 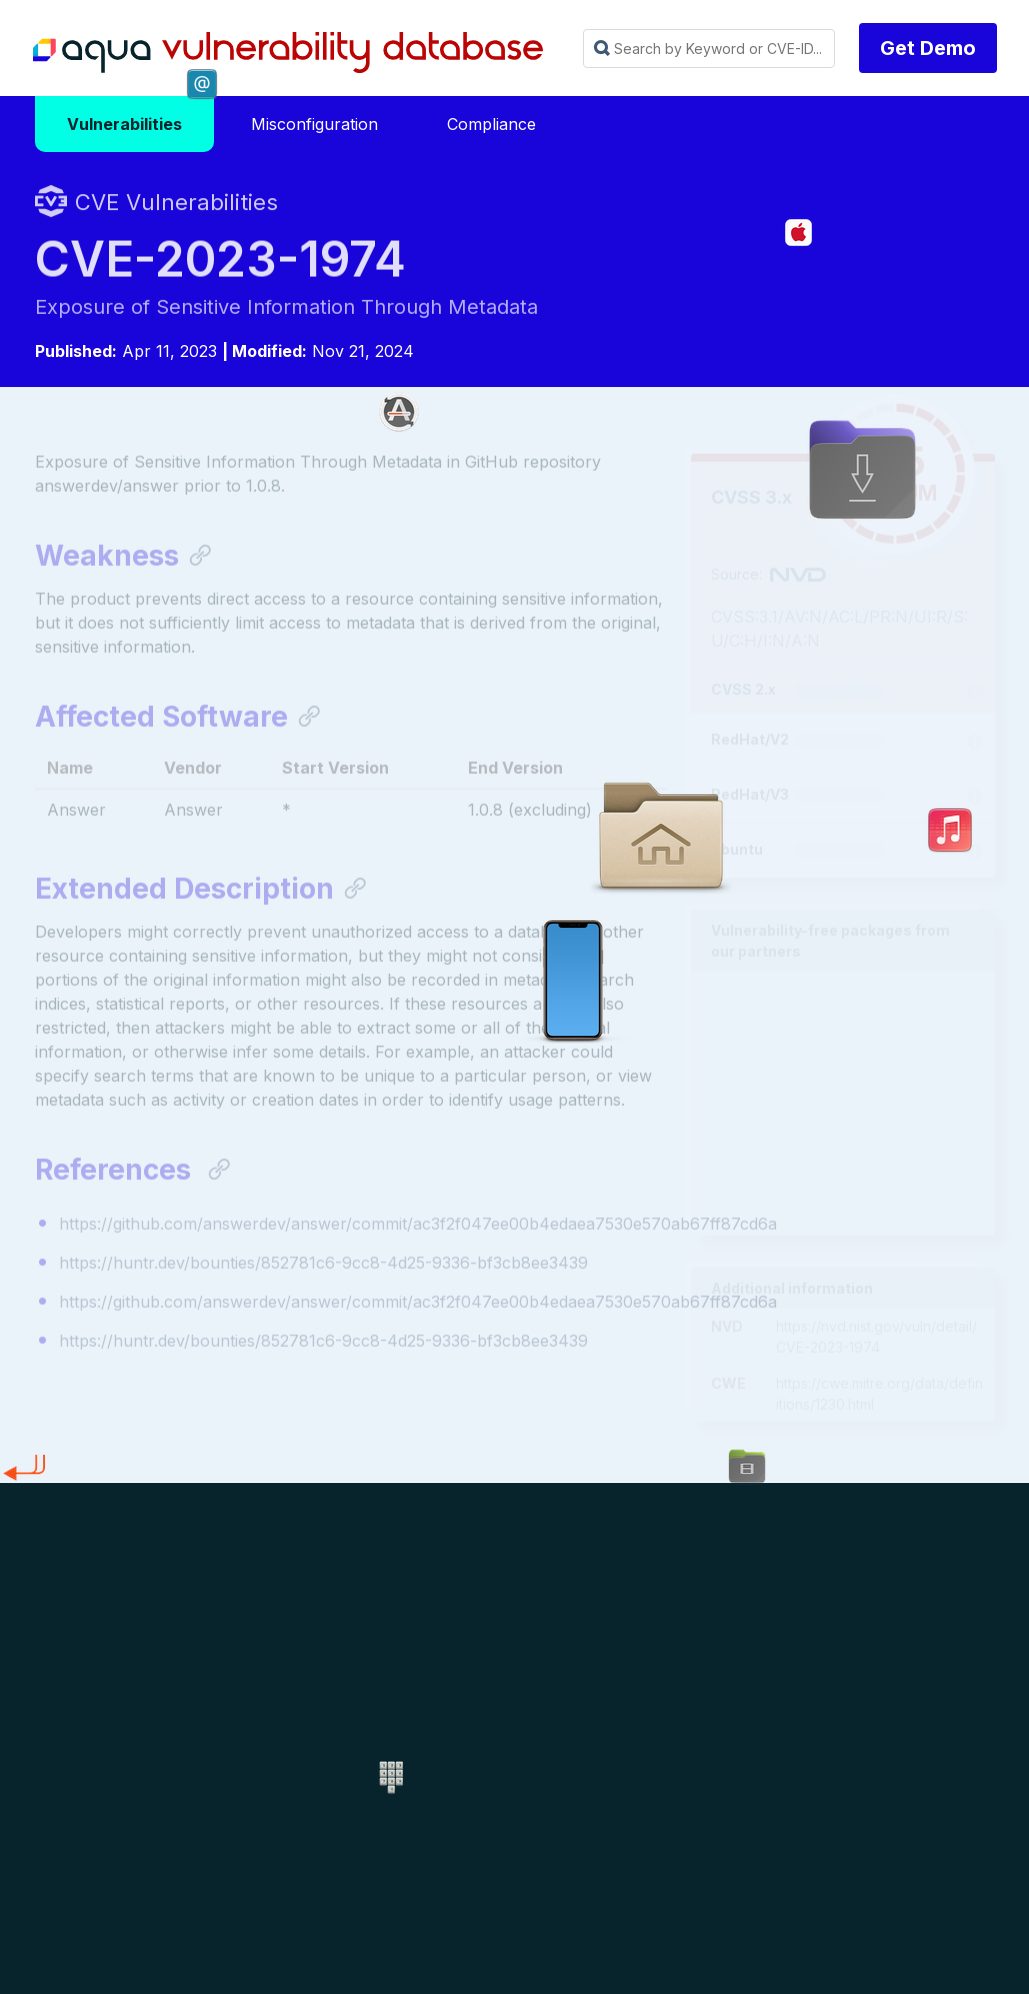 What do you see at coordinates (862, 469) in the screenshot?
I see `open your downloads folder` at bounding box center [862, 469].